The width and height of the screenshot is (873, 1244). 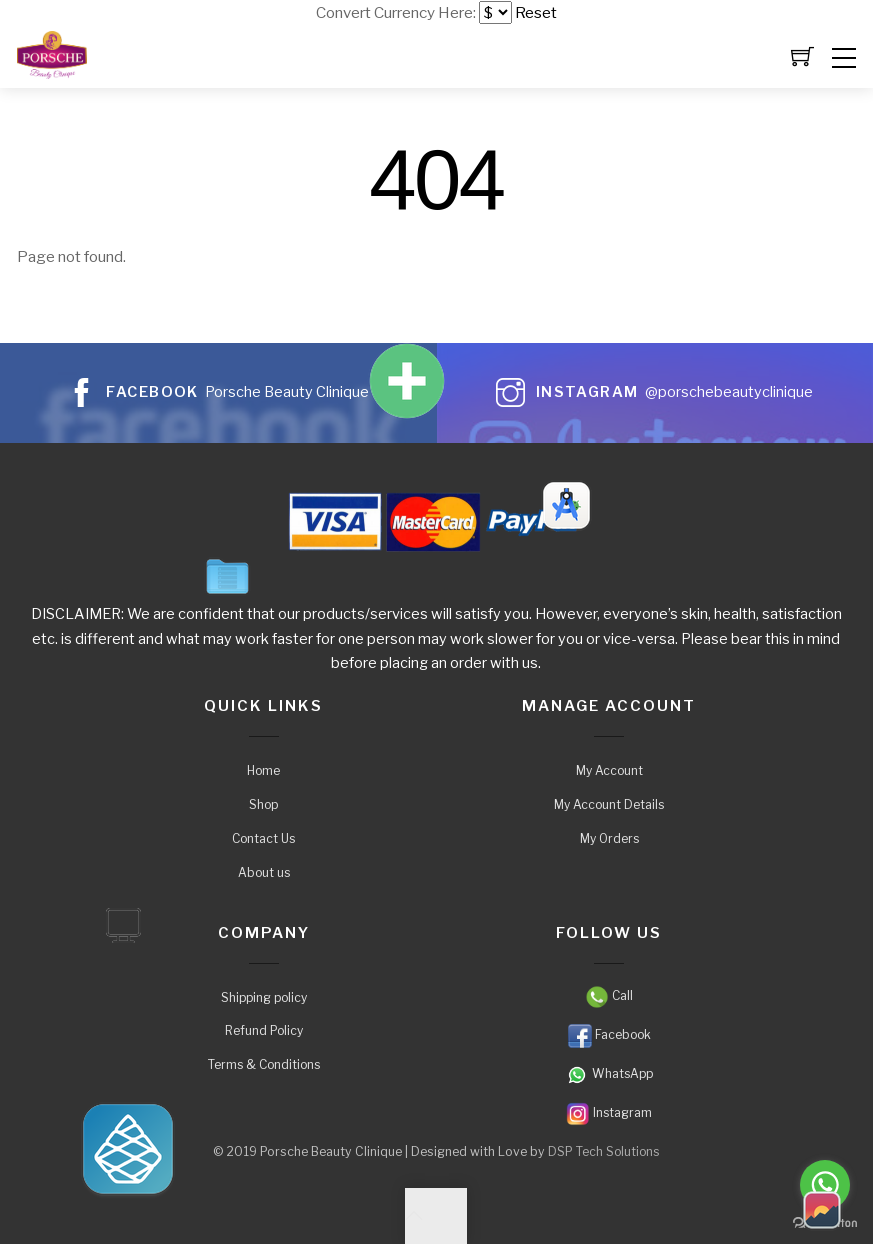 I want to click on open koko photo gallery app, so click(x=822, y=1210).